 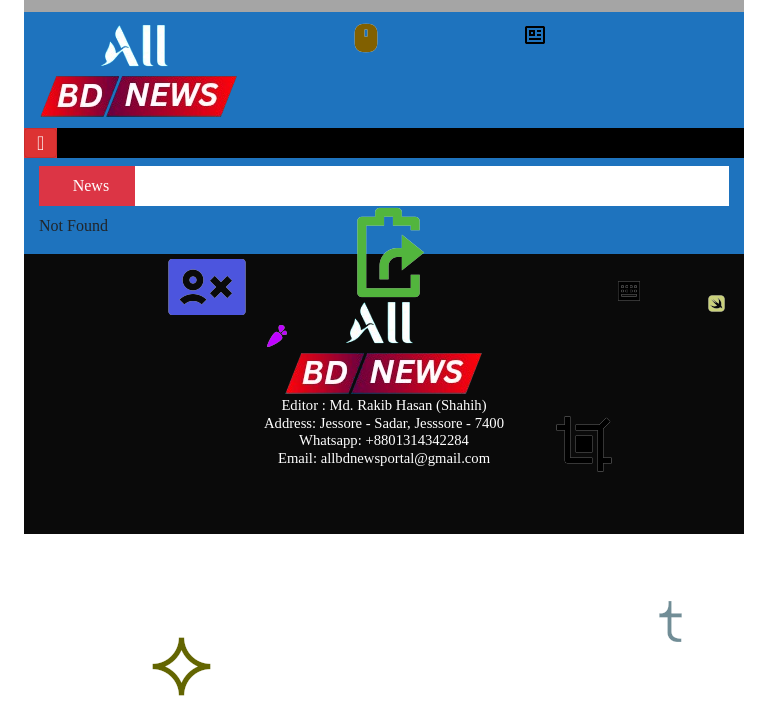 What do you see at coordinates (629, 291) in the screenshot?
I see `open the on-screen keyboard` at bounding box center [629, 291].